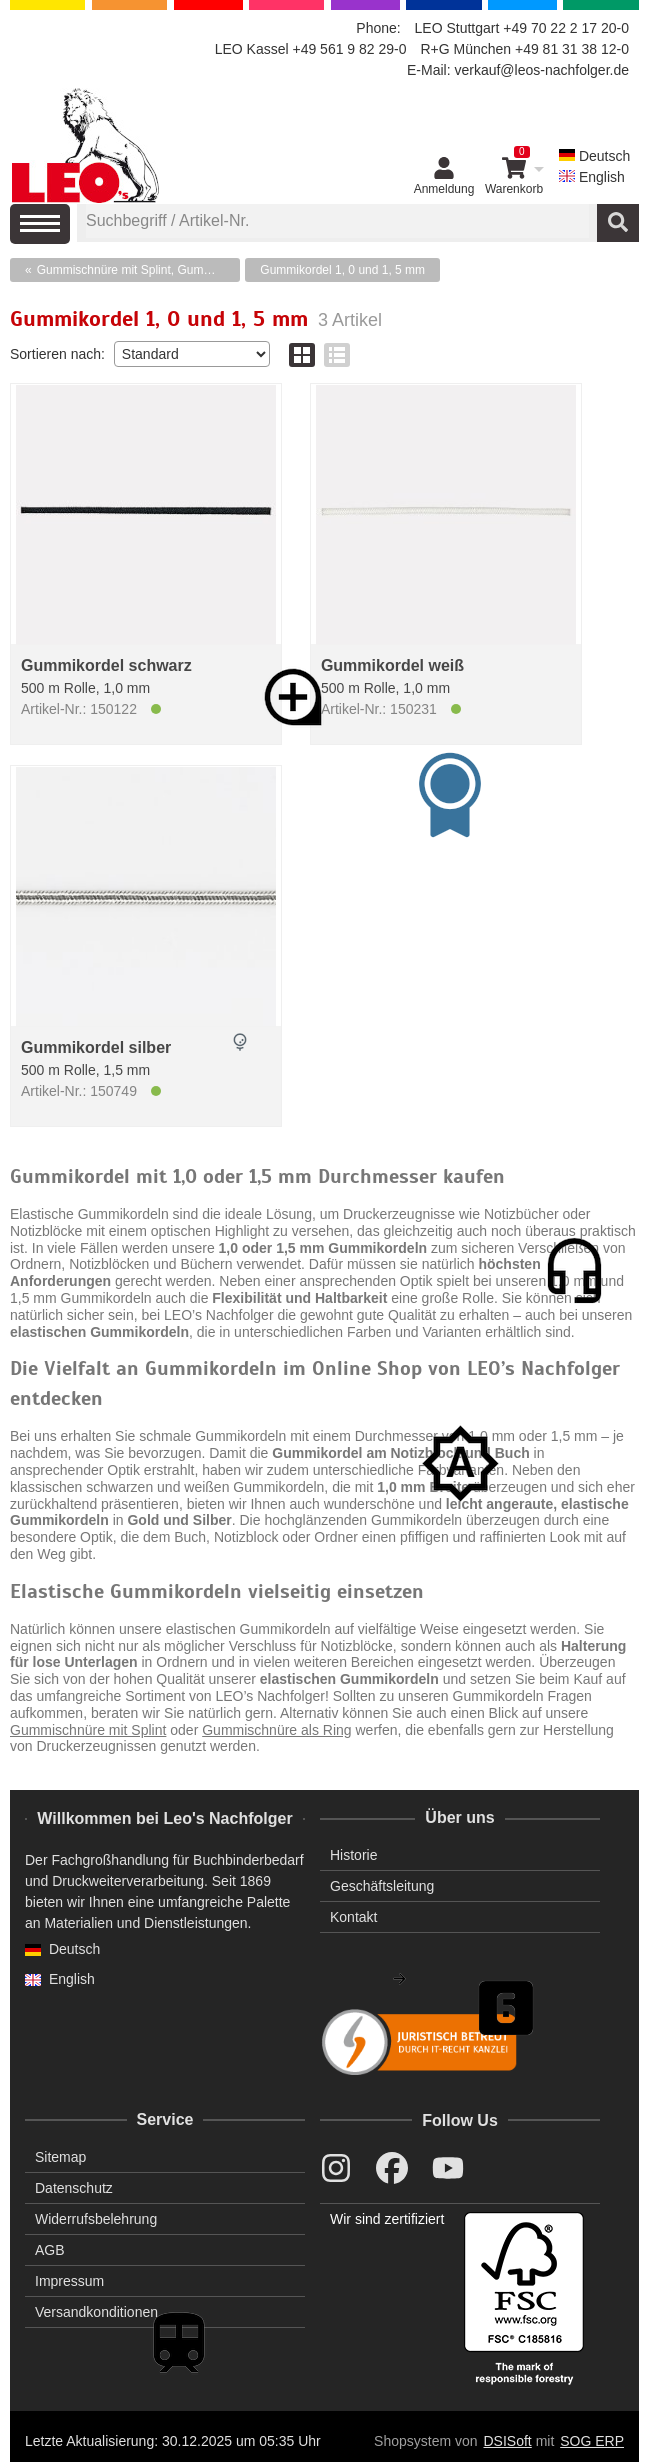 This screenshot has height=2462, width=649. What do you see at coordinates (179, 2344) in the screenshot?
I see `view train schedules or routes` at bounding box center [179, 2344].